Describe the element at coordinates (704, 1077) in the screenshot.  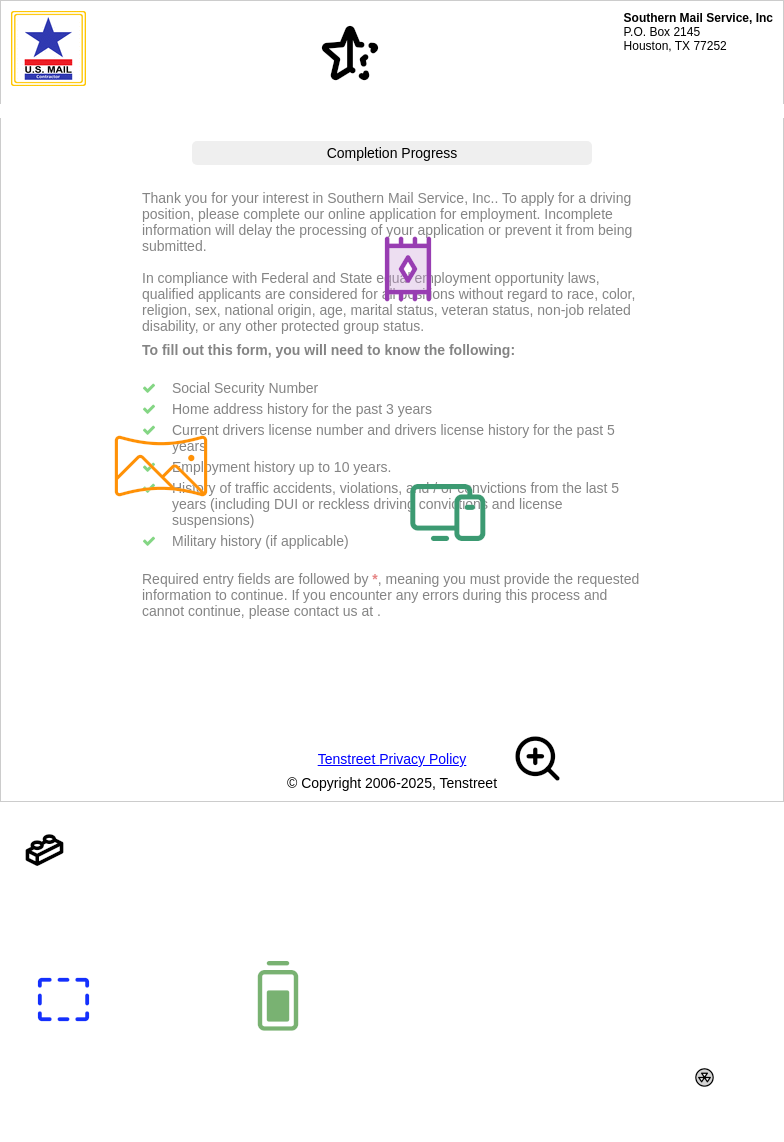
I see `fallout shelter location indicator` at that location.